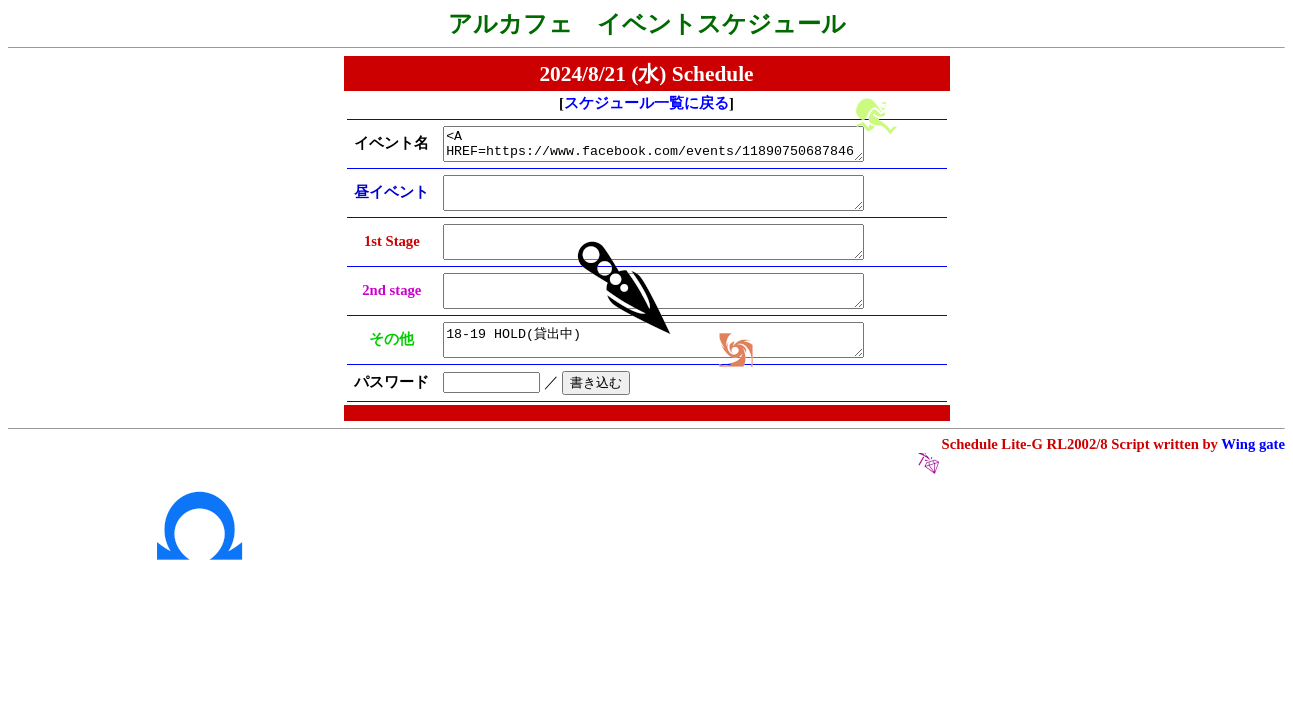 This screenshot has height=720, width=1293. Describe the element at coordinates (624, 288) in the screenshot. I see `select throwing knife weapon` at that location.